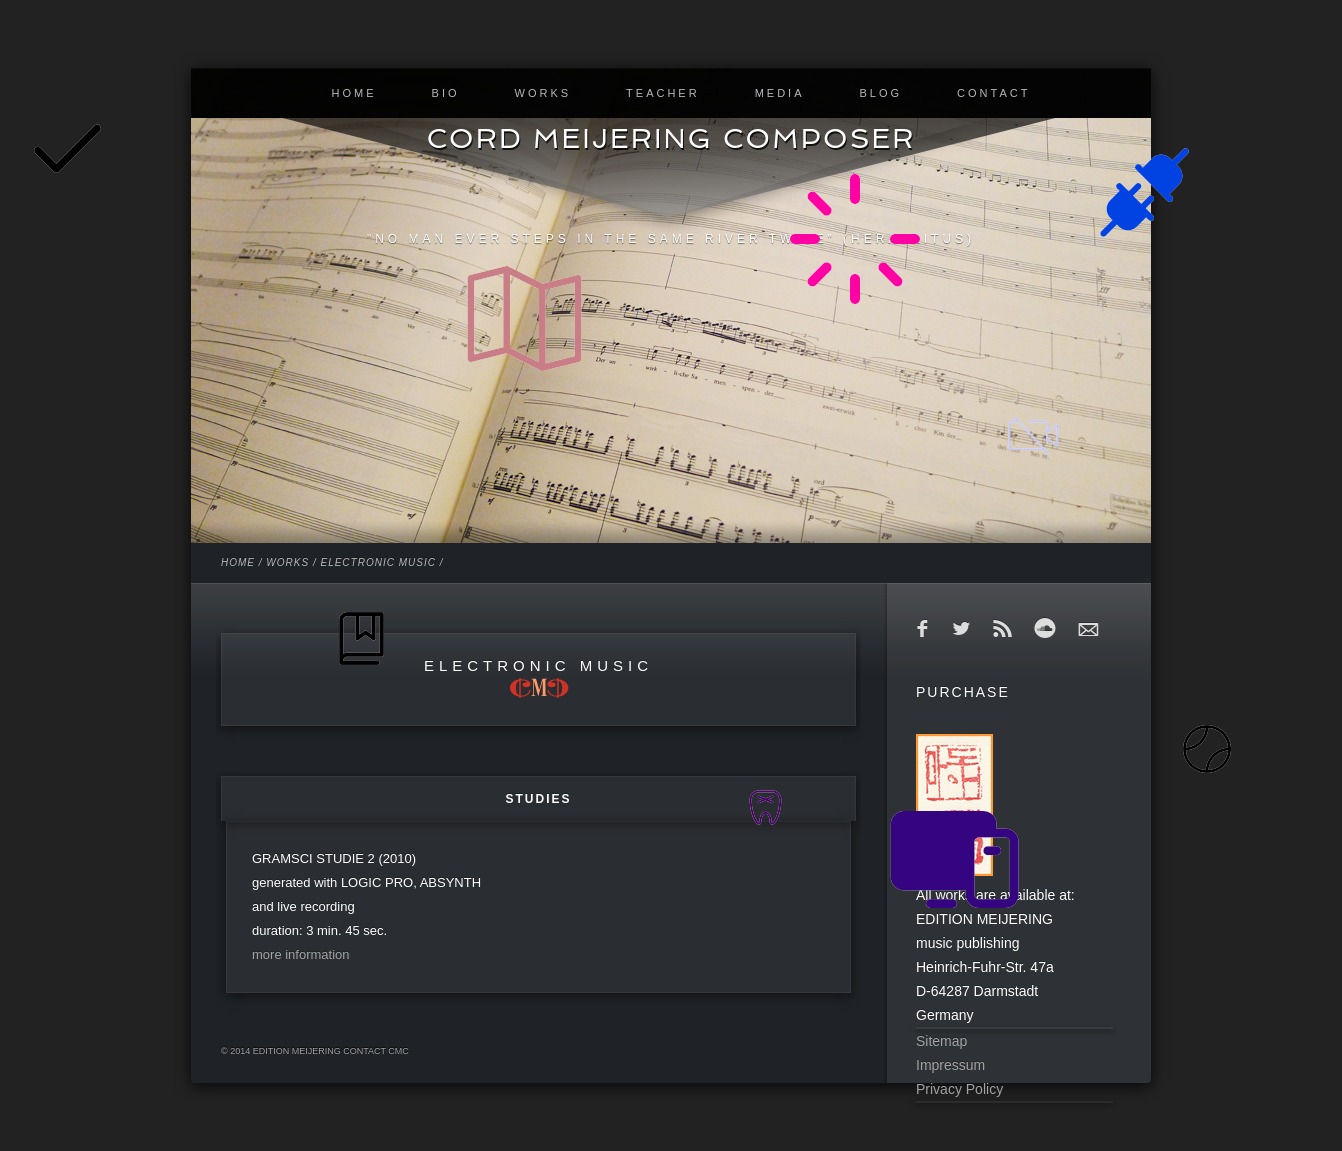  What do you see at coordinates (361, 638) in the screenshot?
I see `access your bookmarked reading list` at bounding box center [361, 638].